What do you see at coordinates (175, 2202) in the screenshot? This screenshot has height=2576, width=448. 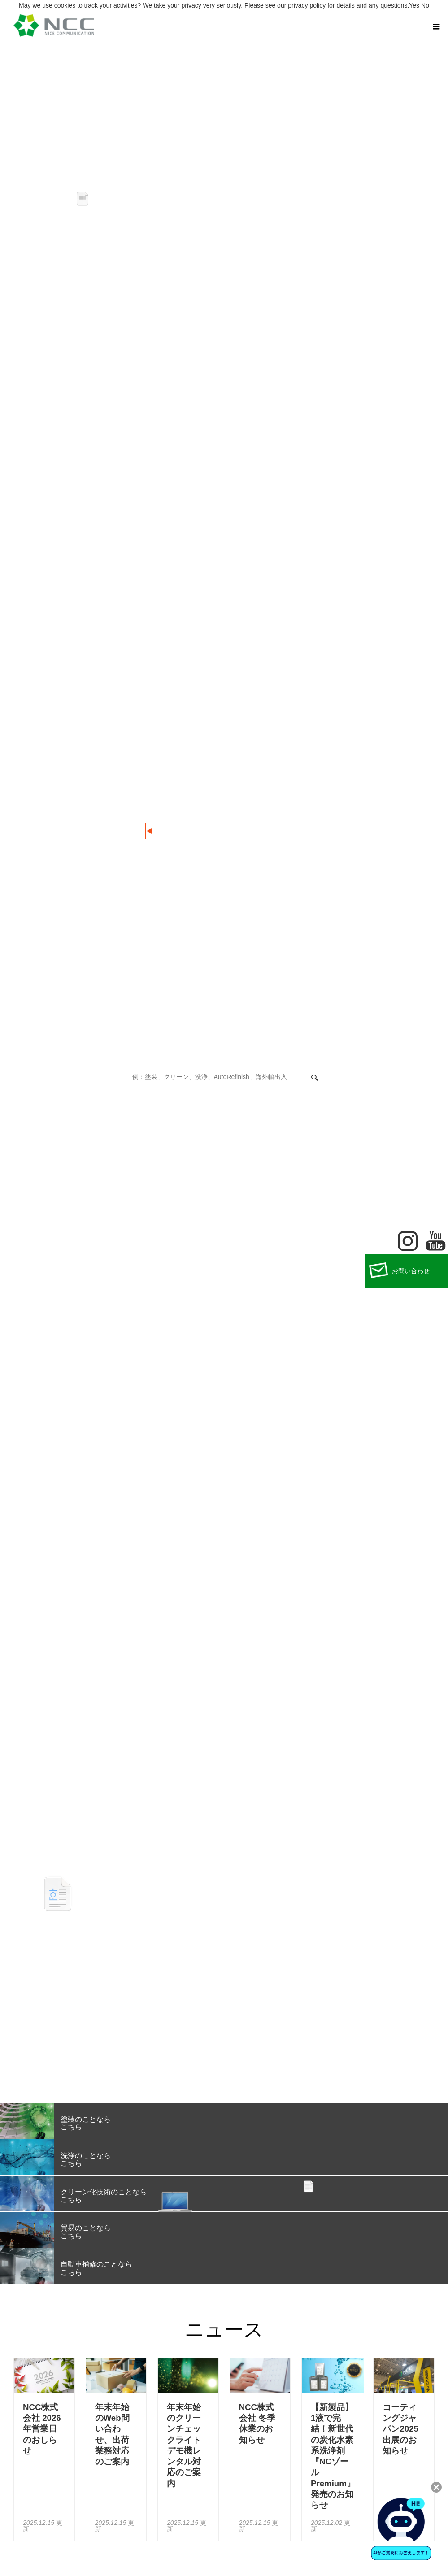 I see `represents a macbook pro device in system settings` at bounding box center [175, 2202].